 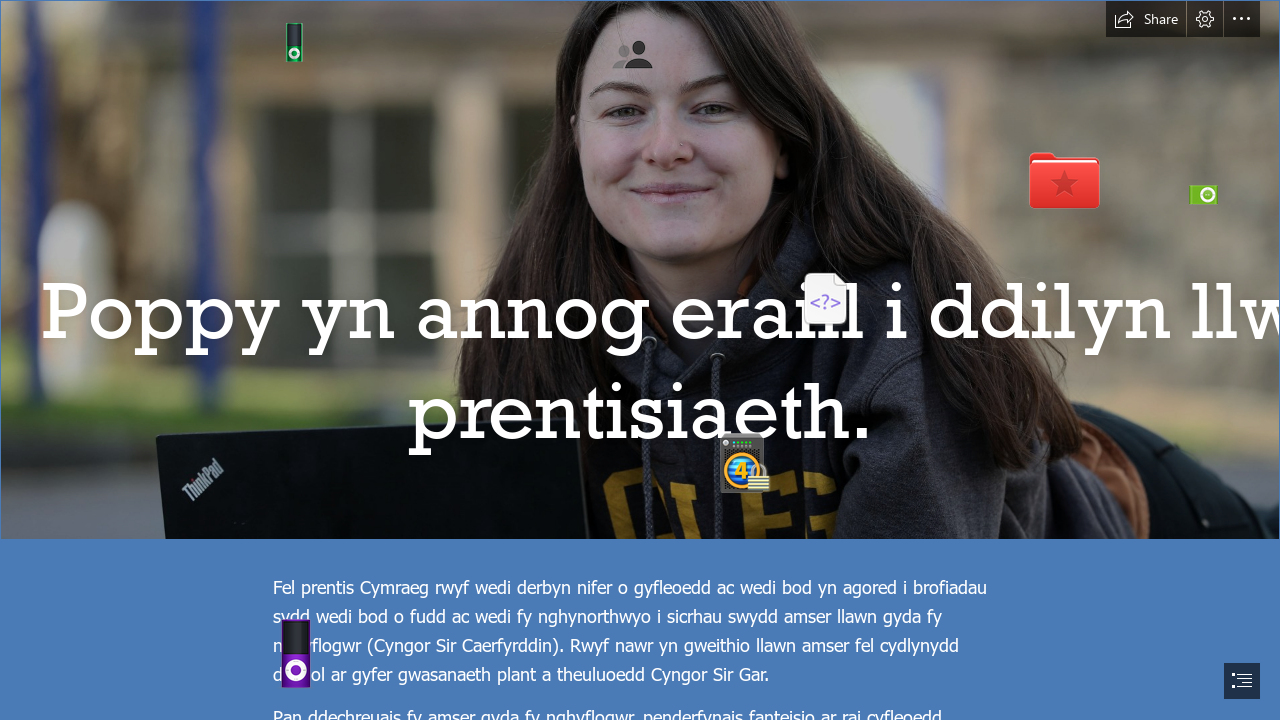 What do you see at coordinates (632, 50) in the screenshot?
I see `view group or shared folder` at bounding box center [632, 50].